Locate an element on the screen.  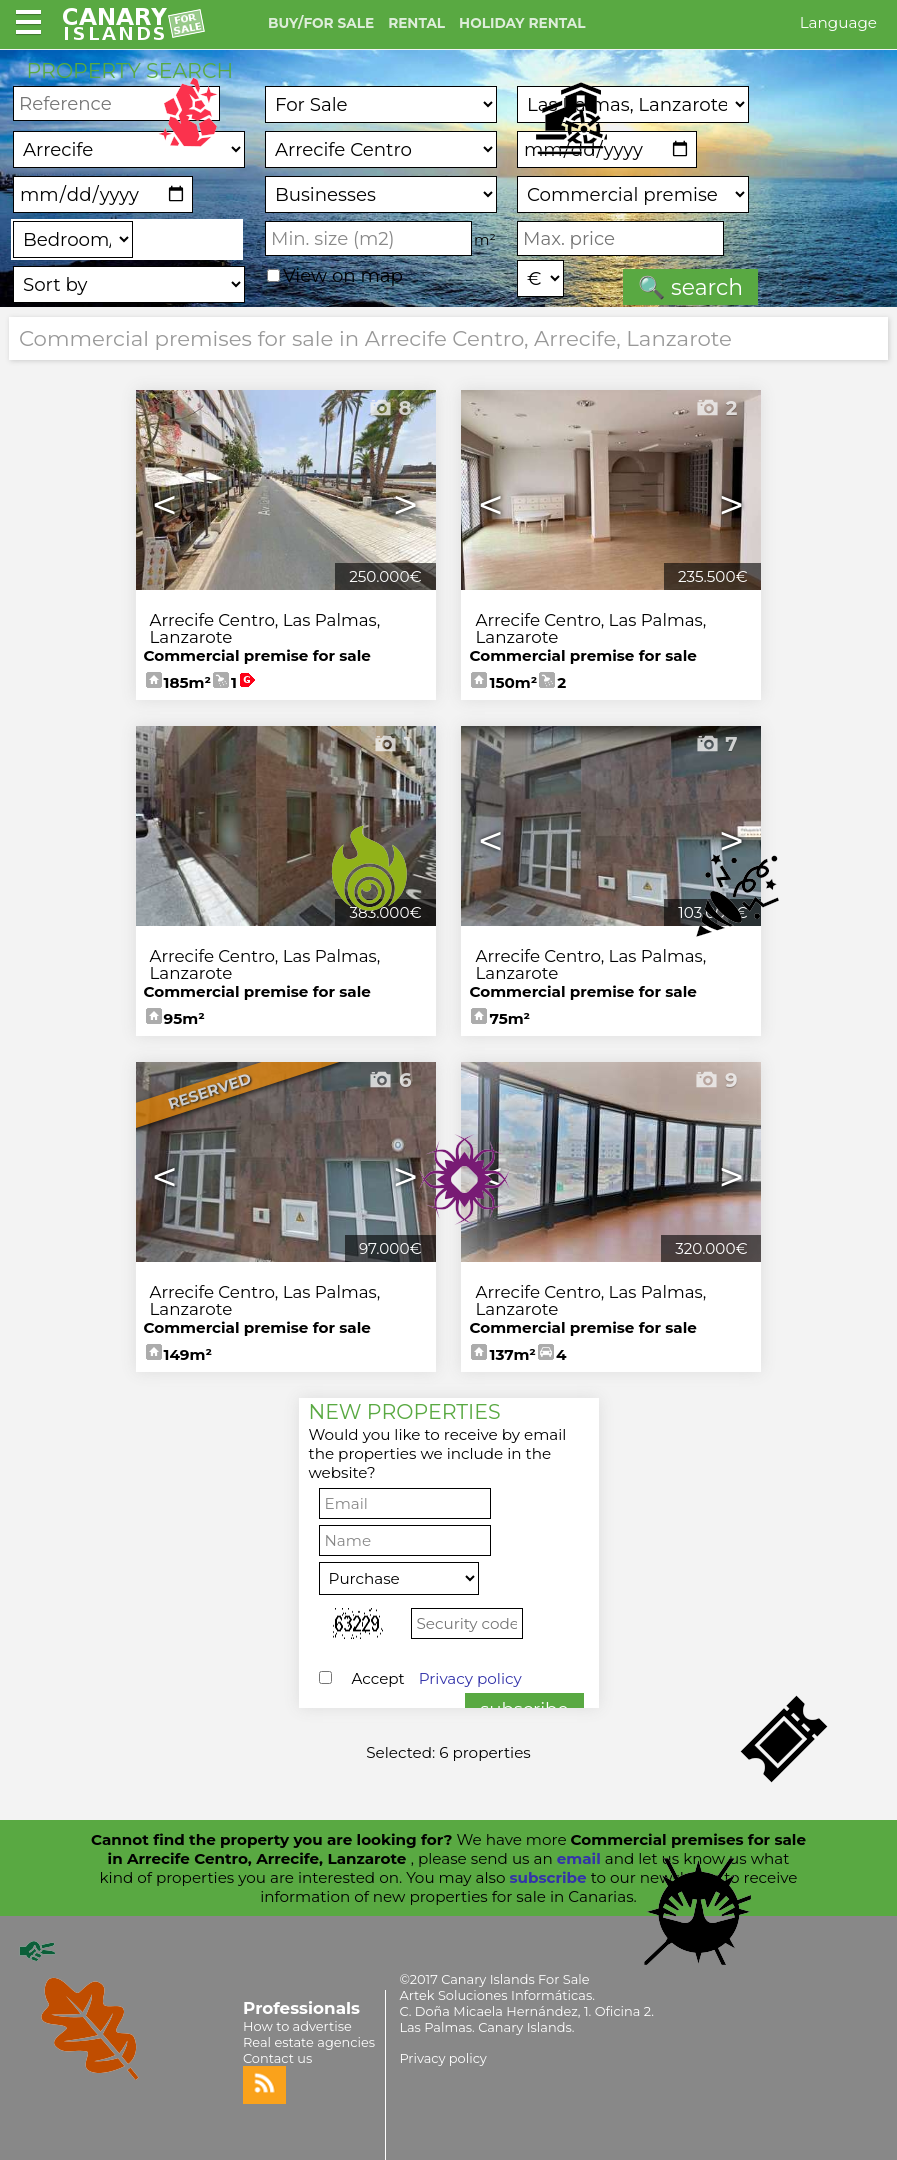
collect ore or mining resources is located at coordinates (188, 112).